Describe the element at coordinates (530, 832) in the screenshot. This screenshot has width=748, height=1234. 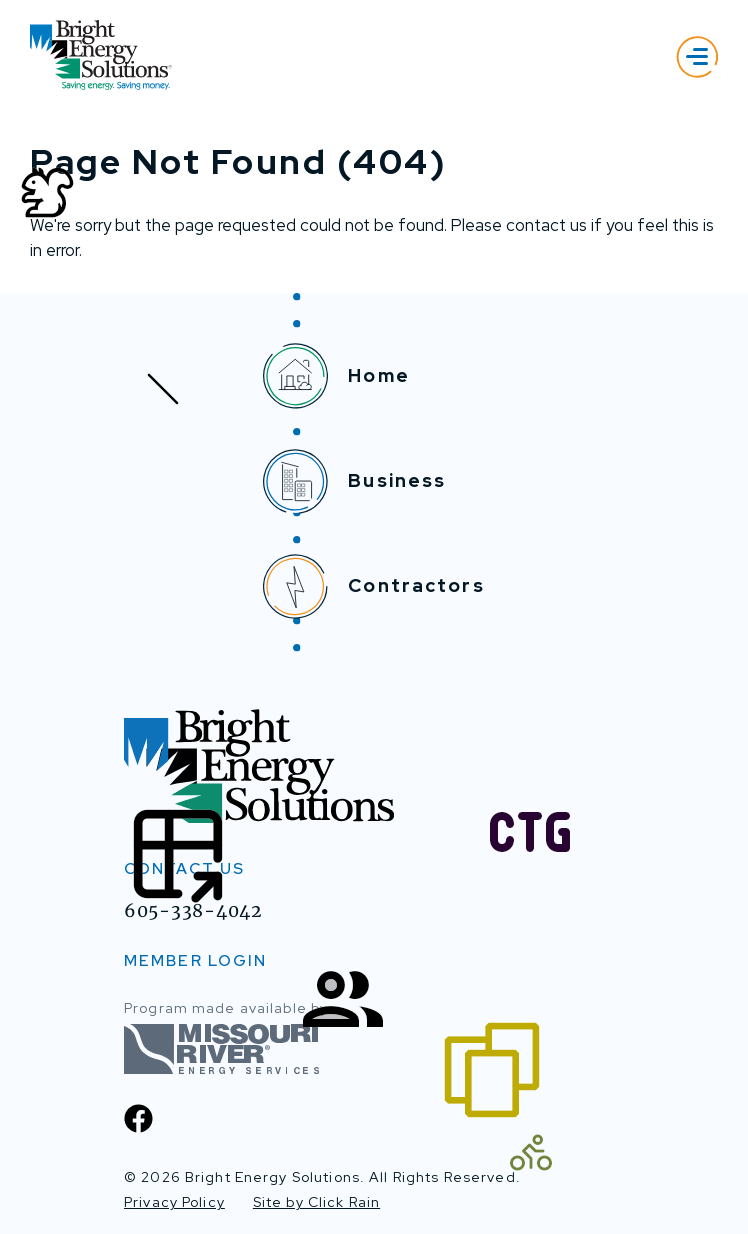
I see `cotangent function in a math or calculator app` at that location.